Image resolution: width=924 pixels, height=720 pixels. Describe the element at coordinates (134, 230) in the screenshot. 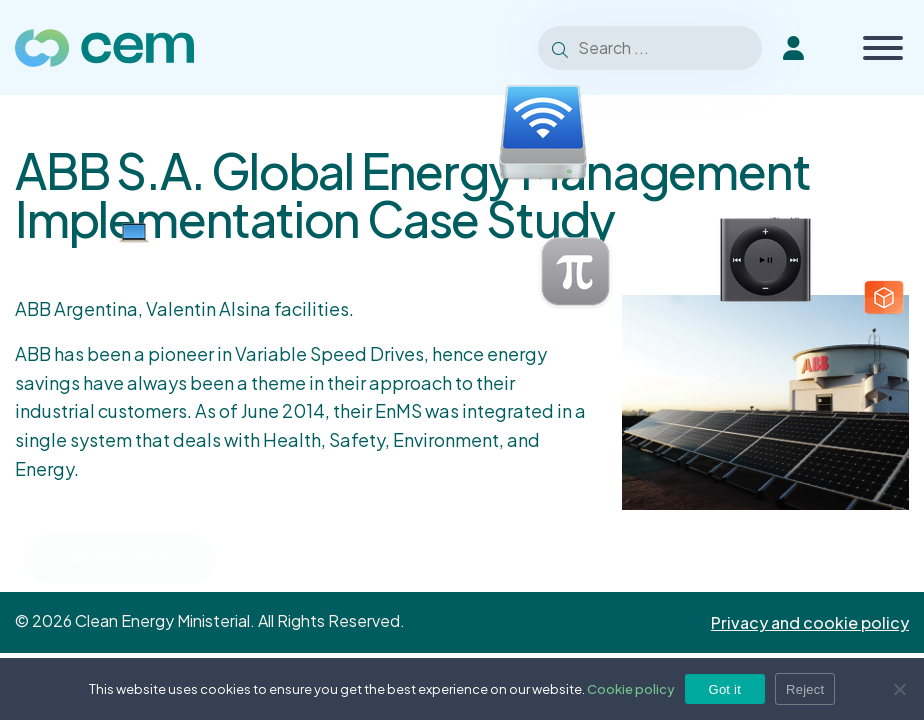

I see `represents a macbook device in system settings` at that location.